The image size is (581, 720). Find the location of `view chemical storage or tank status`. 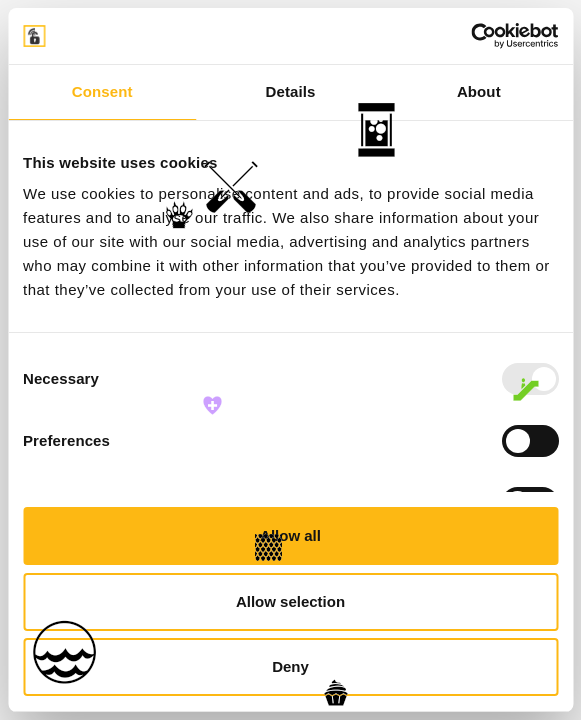

view chemical storage or tank status is located at coordinates (376, 130).